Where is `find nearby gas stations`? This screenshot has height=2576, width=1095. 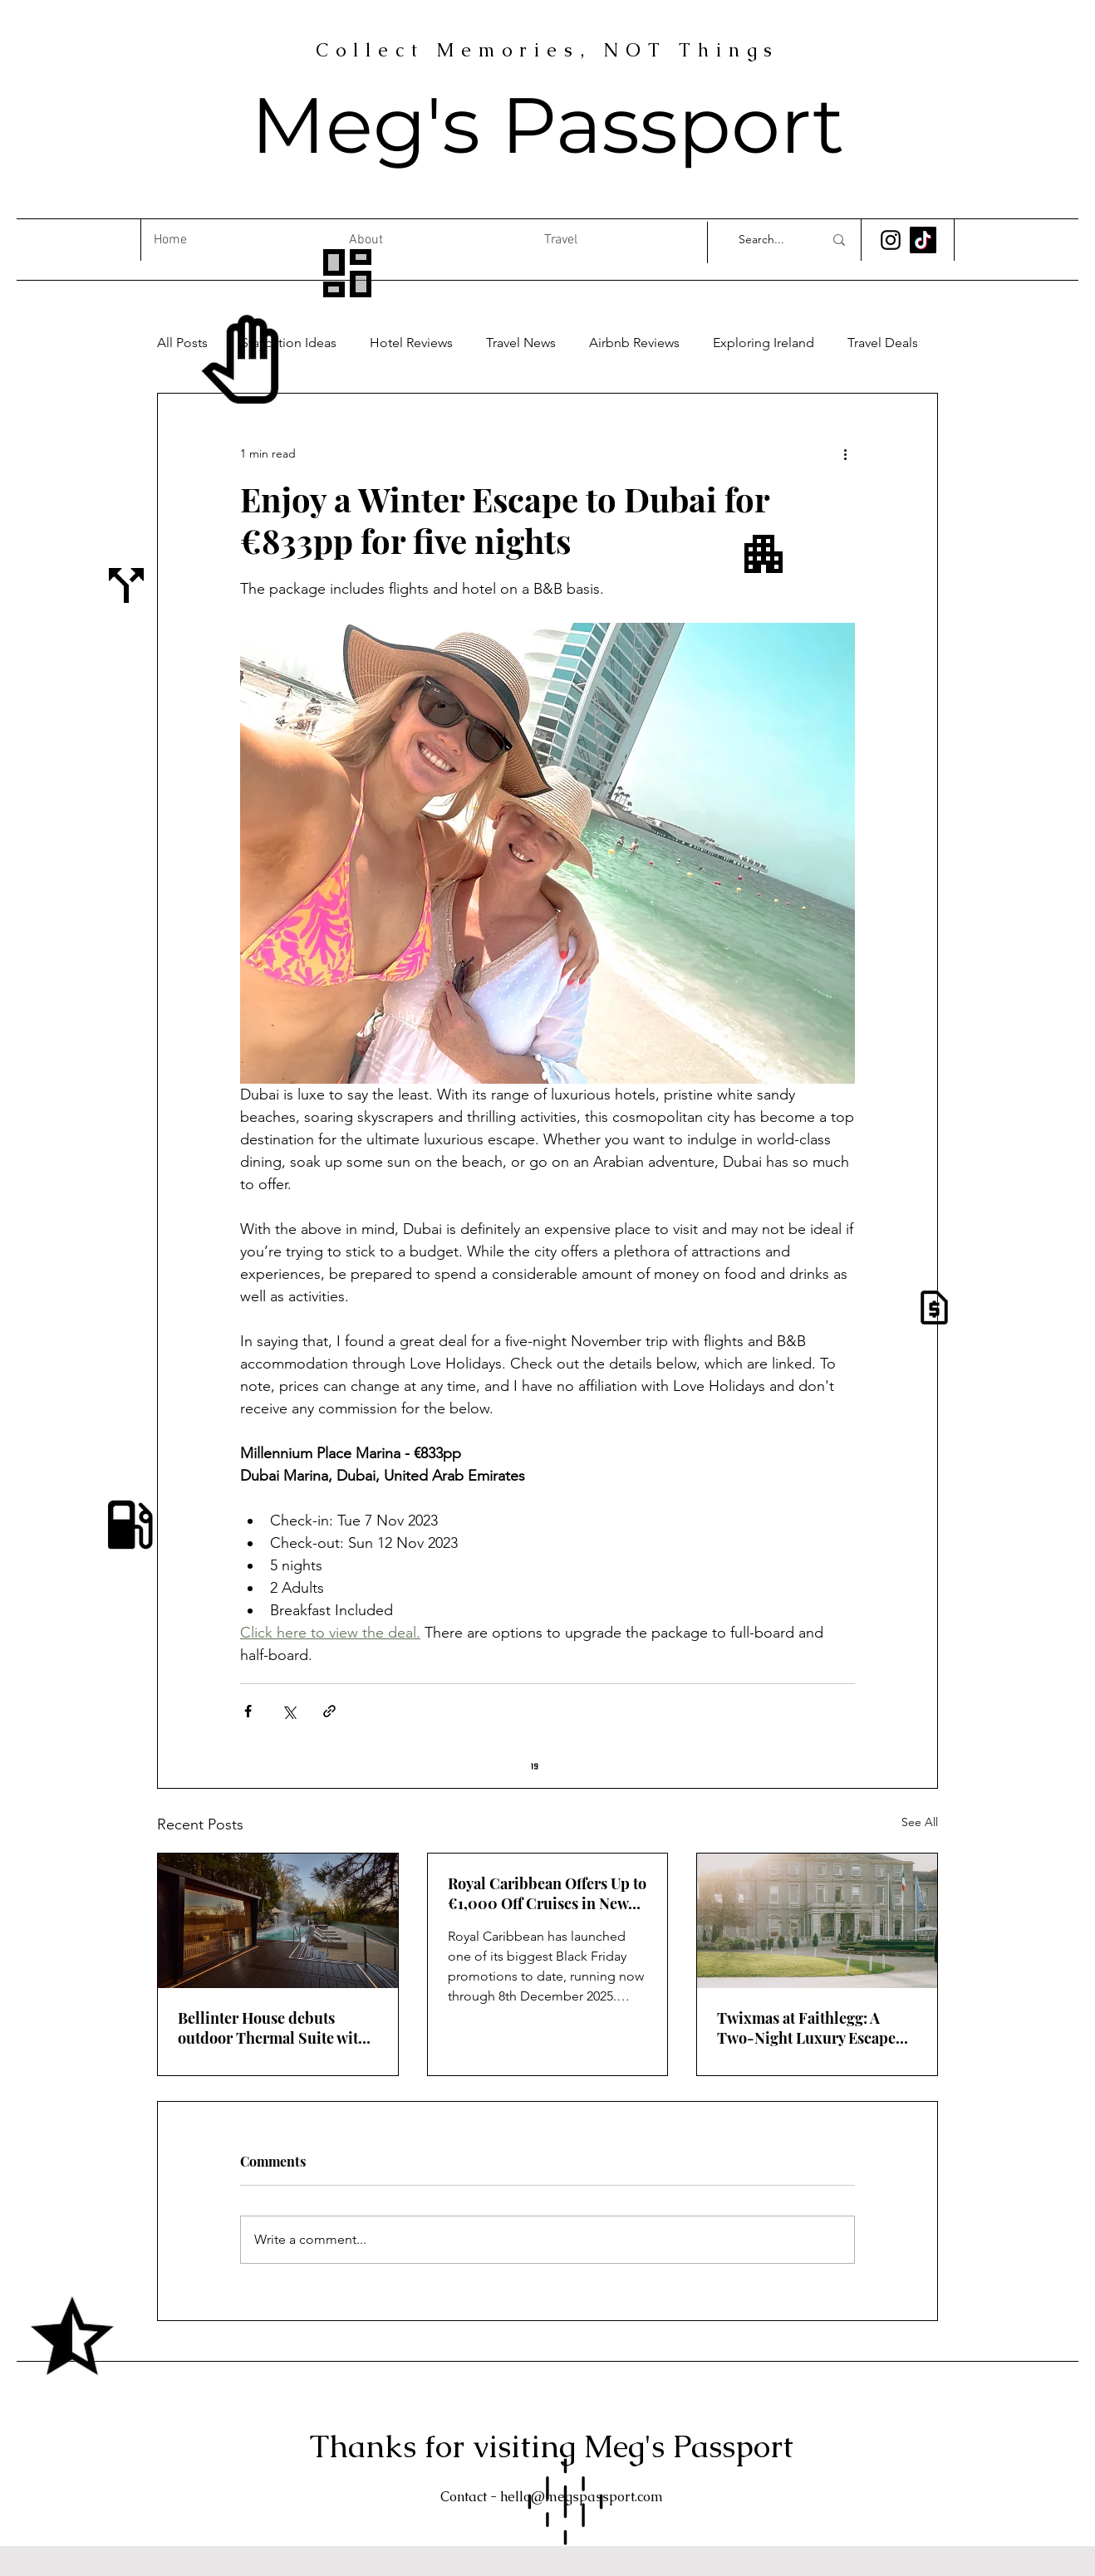 find nearby gas stations is located at coordinates (130, 1525).